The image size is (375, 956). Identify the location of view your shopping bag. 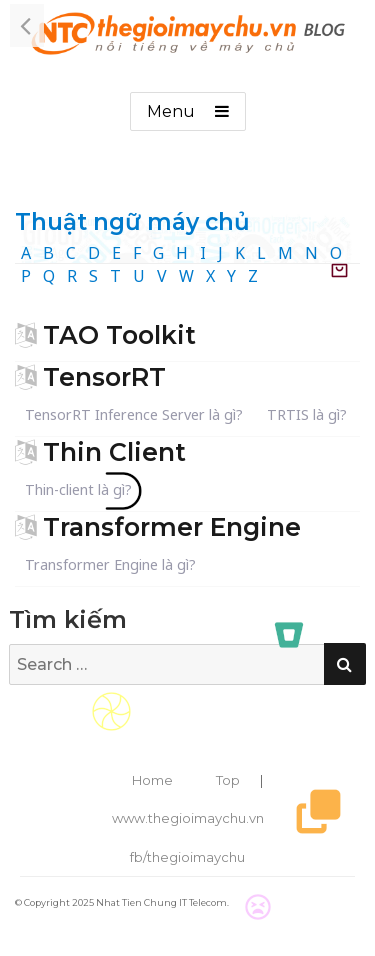
(339, 270).